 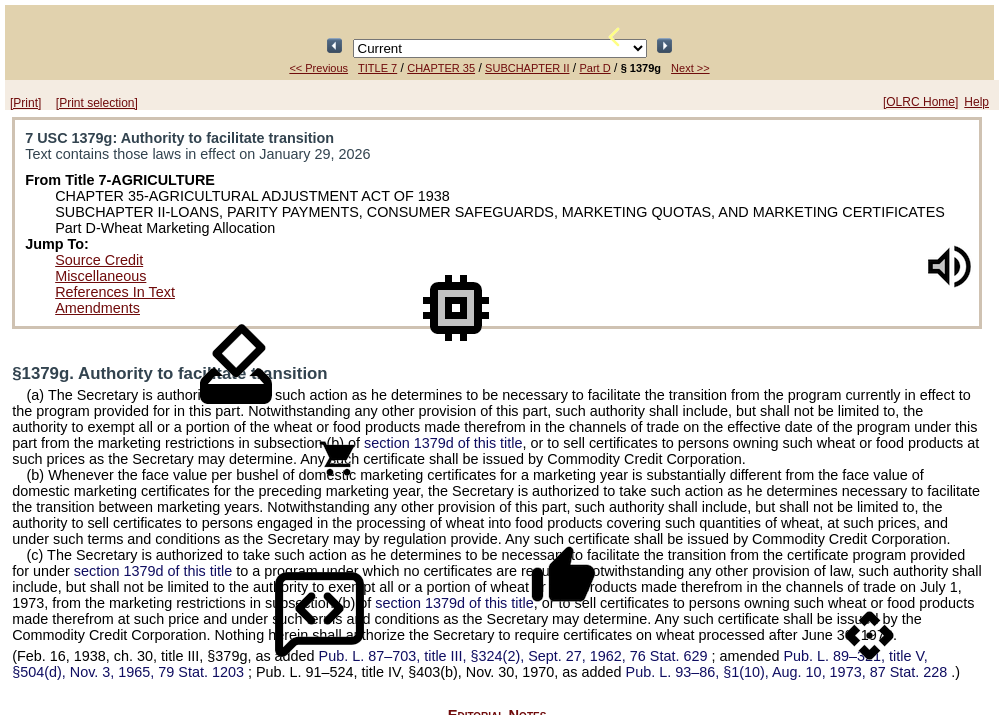 I want to click on go back to the previous screen, so click(x=614, y=37).